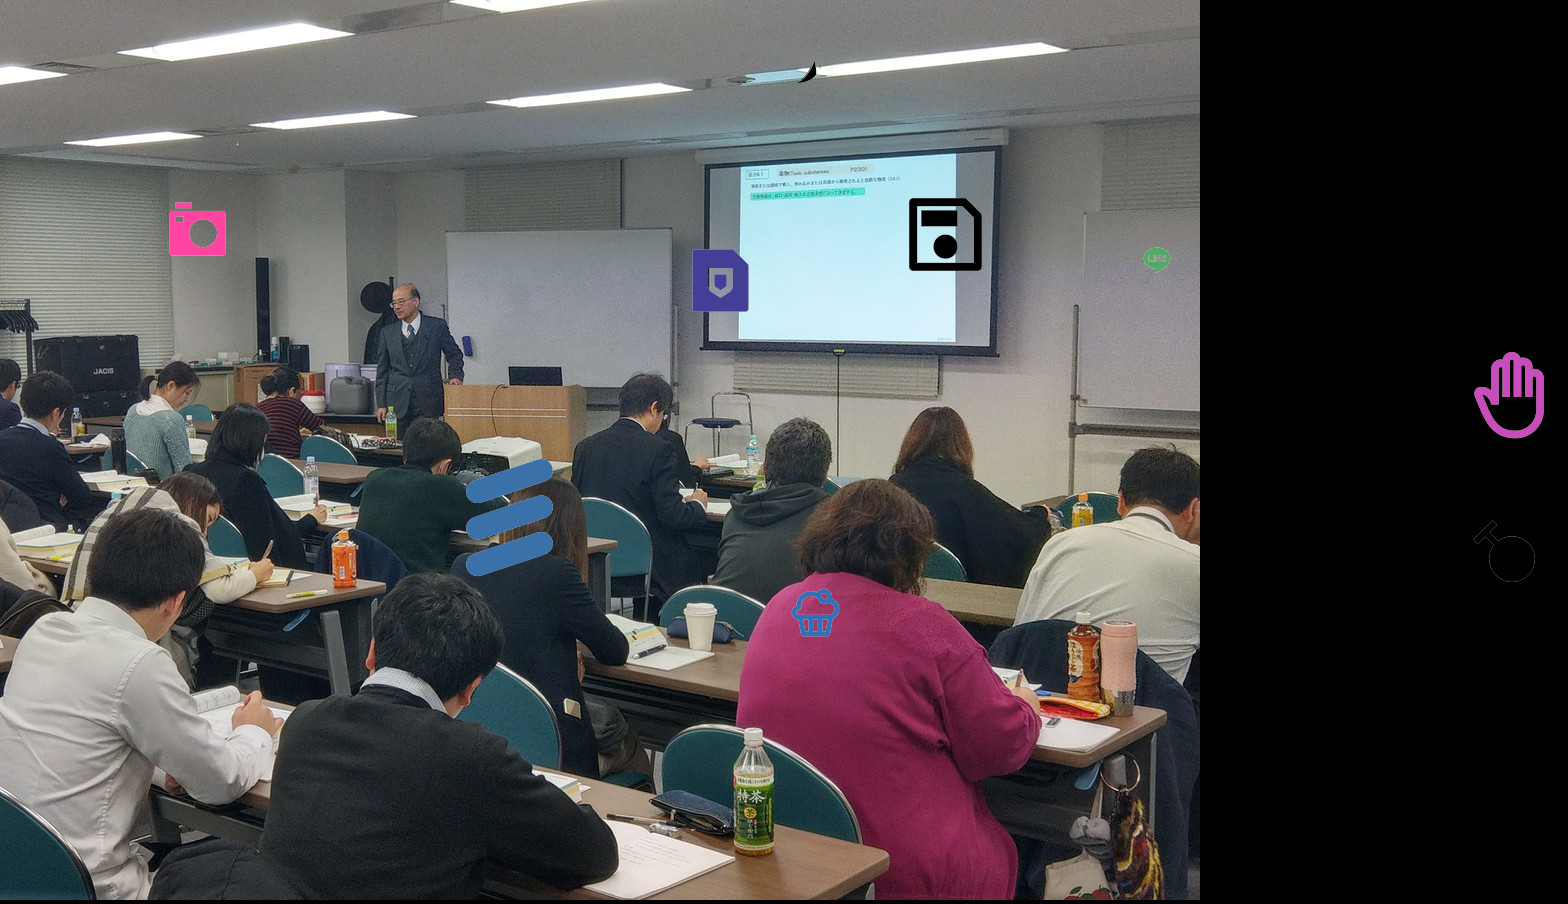 The height and width of the screenshot is (904, 1568). I want to click on open camera to take a photo, so click(197, 230).